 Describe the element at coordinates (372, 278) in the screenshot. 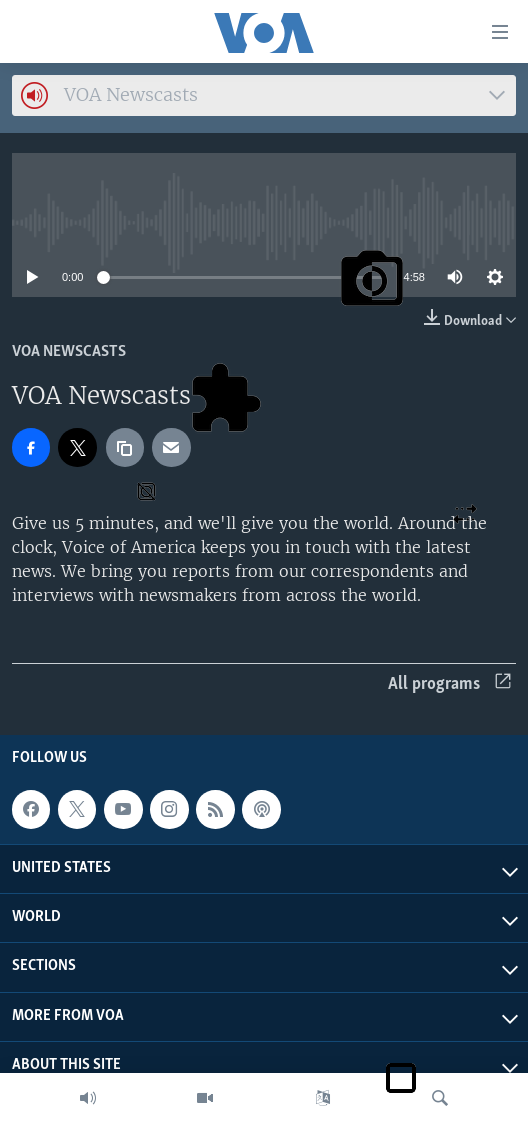

I see `apply black and white filter to photos` at that location.